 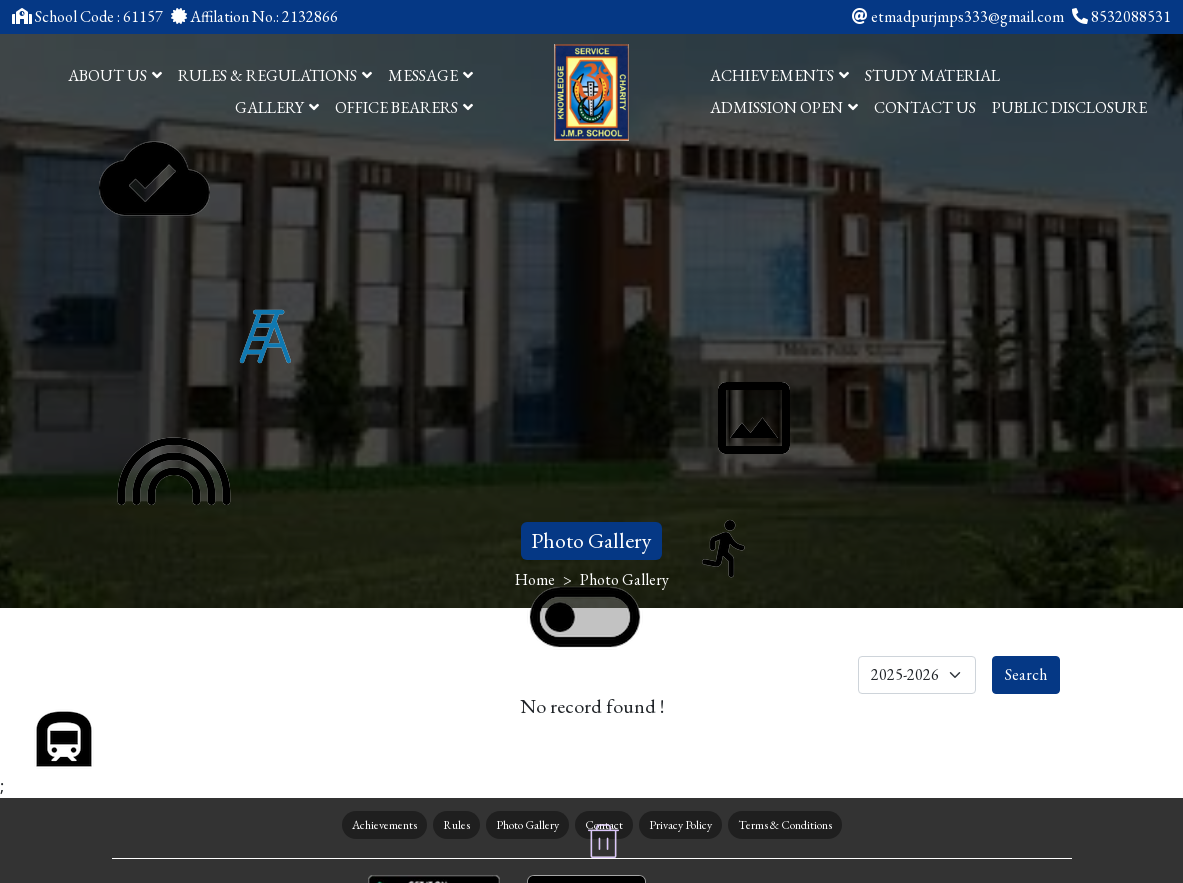 What do you see at coordinates (154, 178) in the screenshot?
I see `file successfully synced to cloud` at bounding box center [154, 178].